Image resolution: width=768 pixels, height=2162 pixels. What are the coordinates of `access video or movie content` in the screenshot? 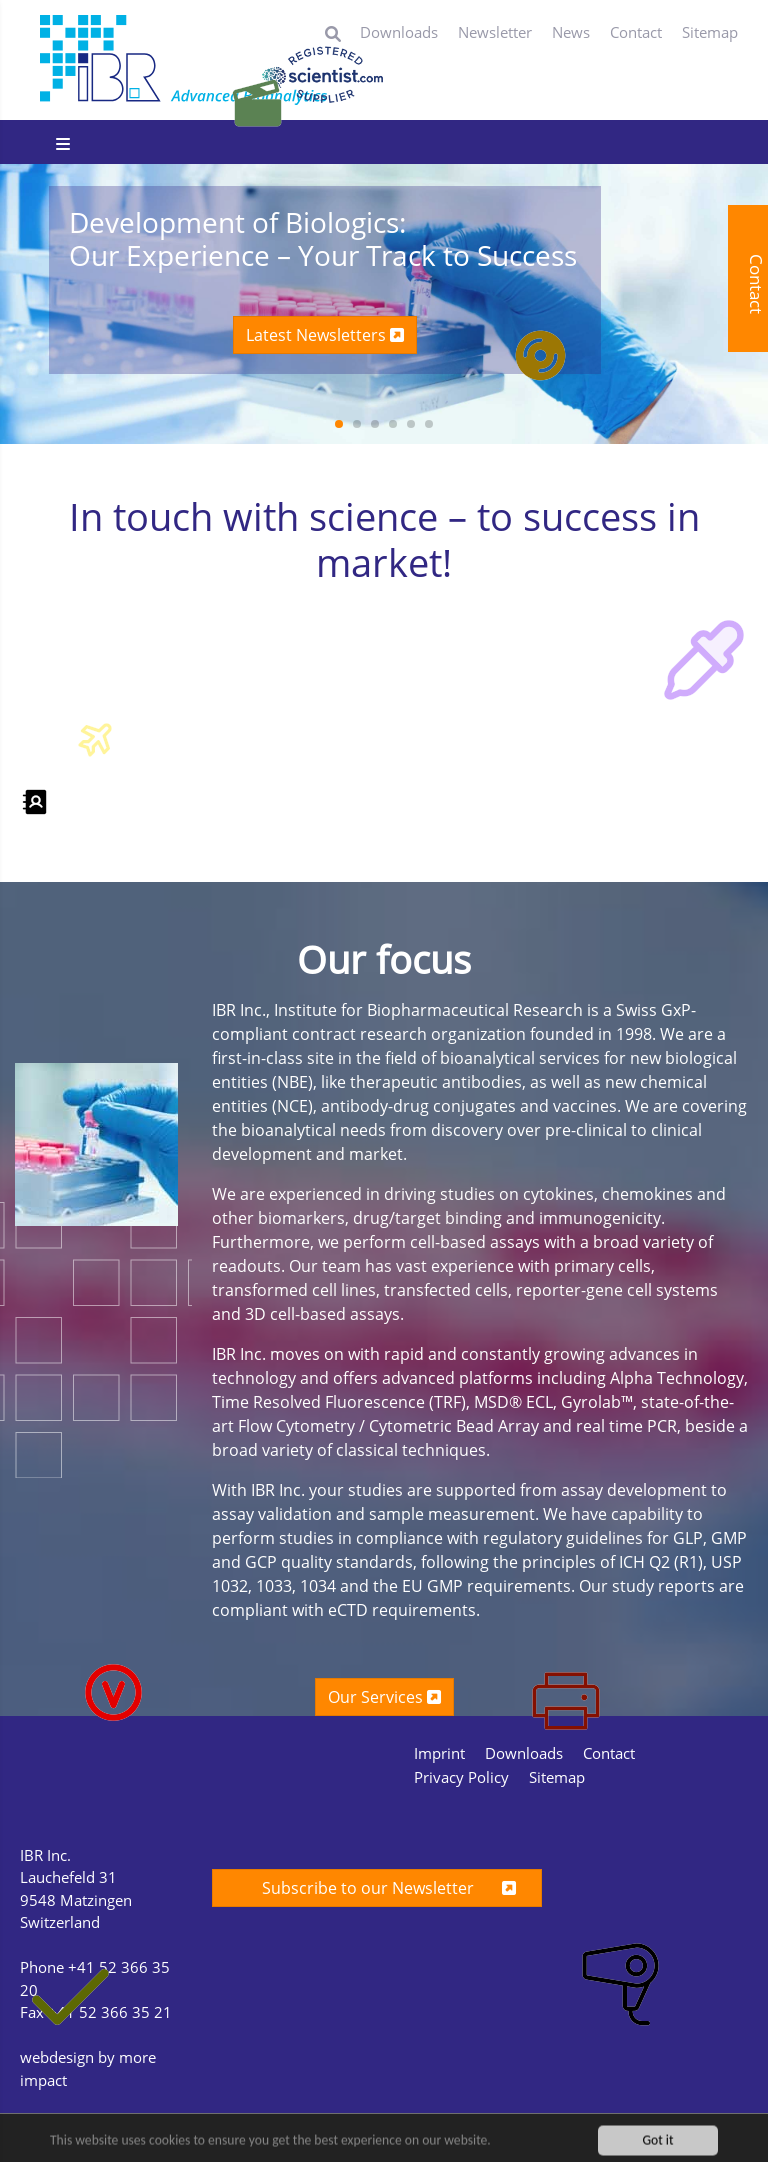 It's located at (258, 105).